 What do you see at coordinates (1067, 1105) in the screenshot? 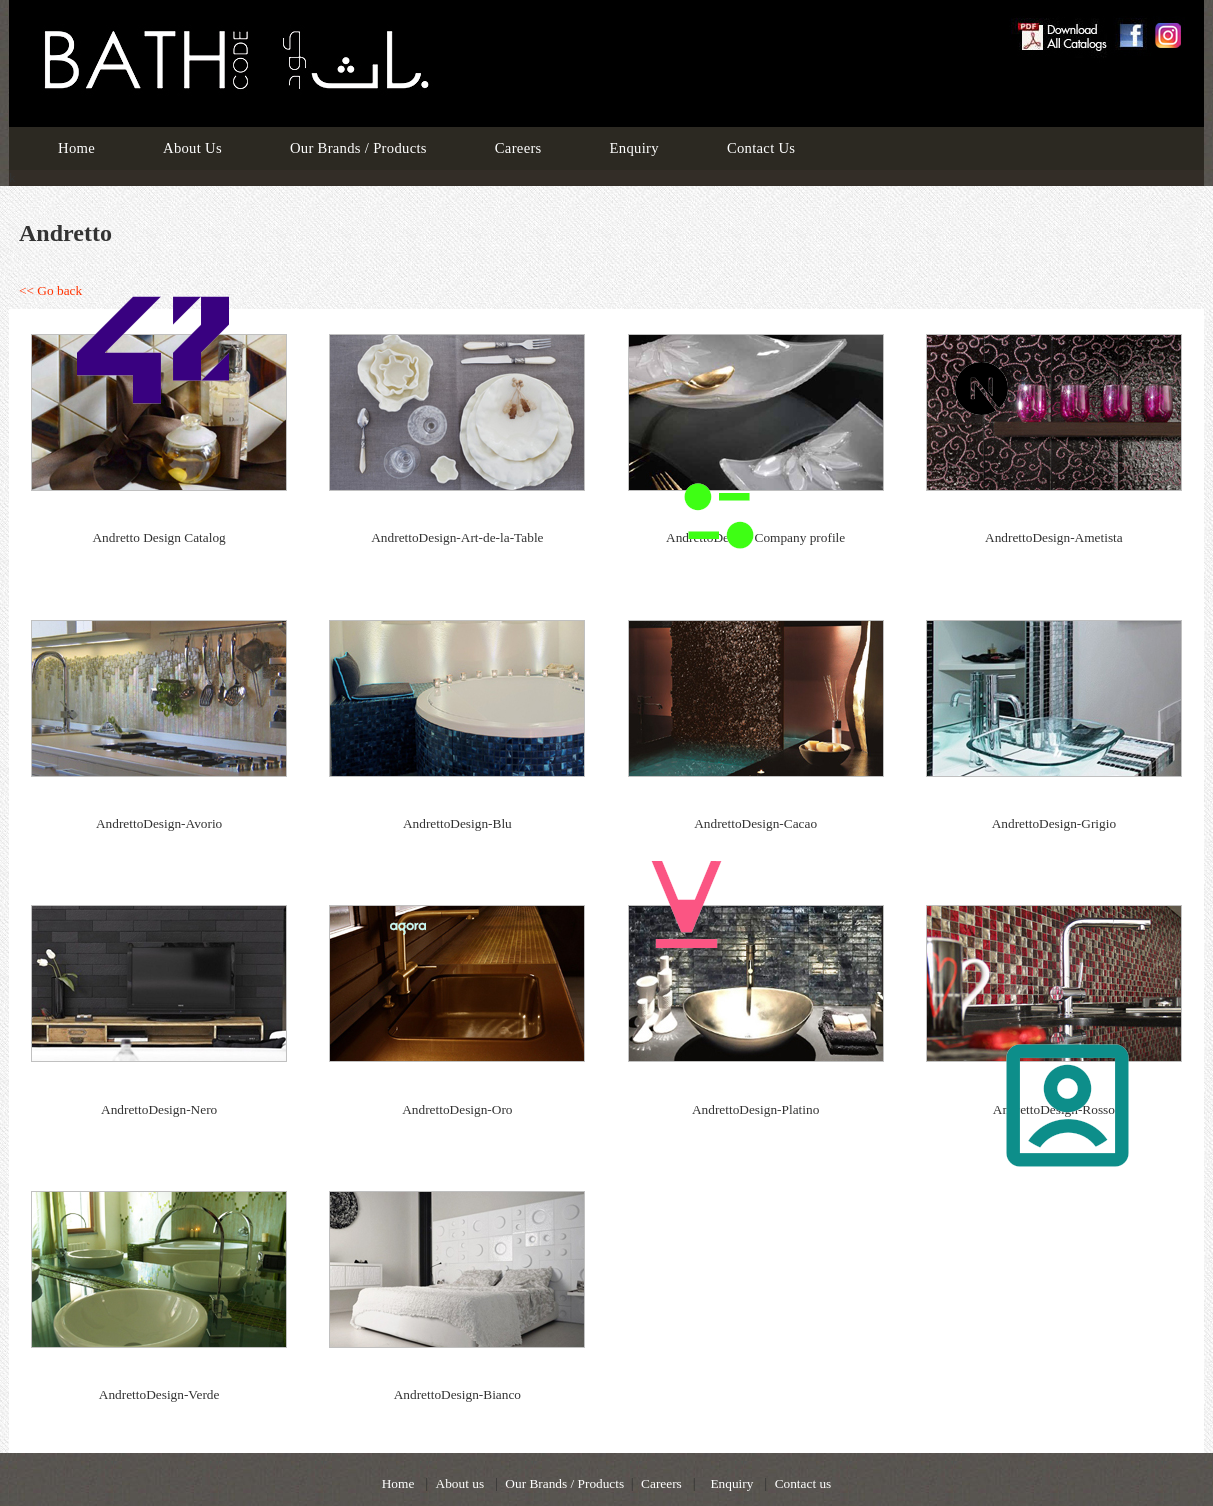
I see `view account profile` at bounding box center [1067, 1105].